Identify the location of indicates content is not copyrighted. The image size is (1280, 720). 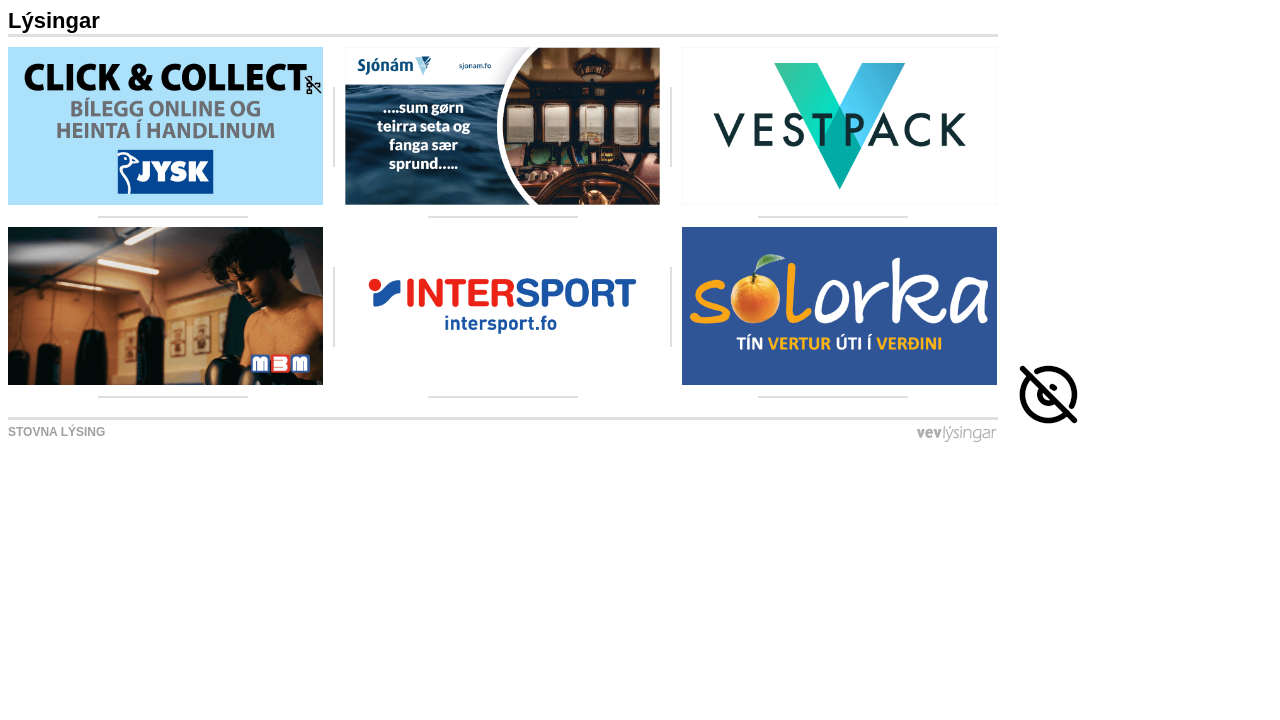
(1048, 394).